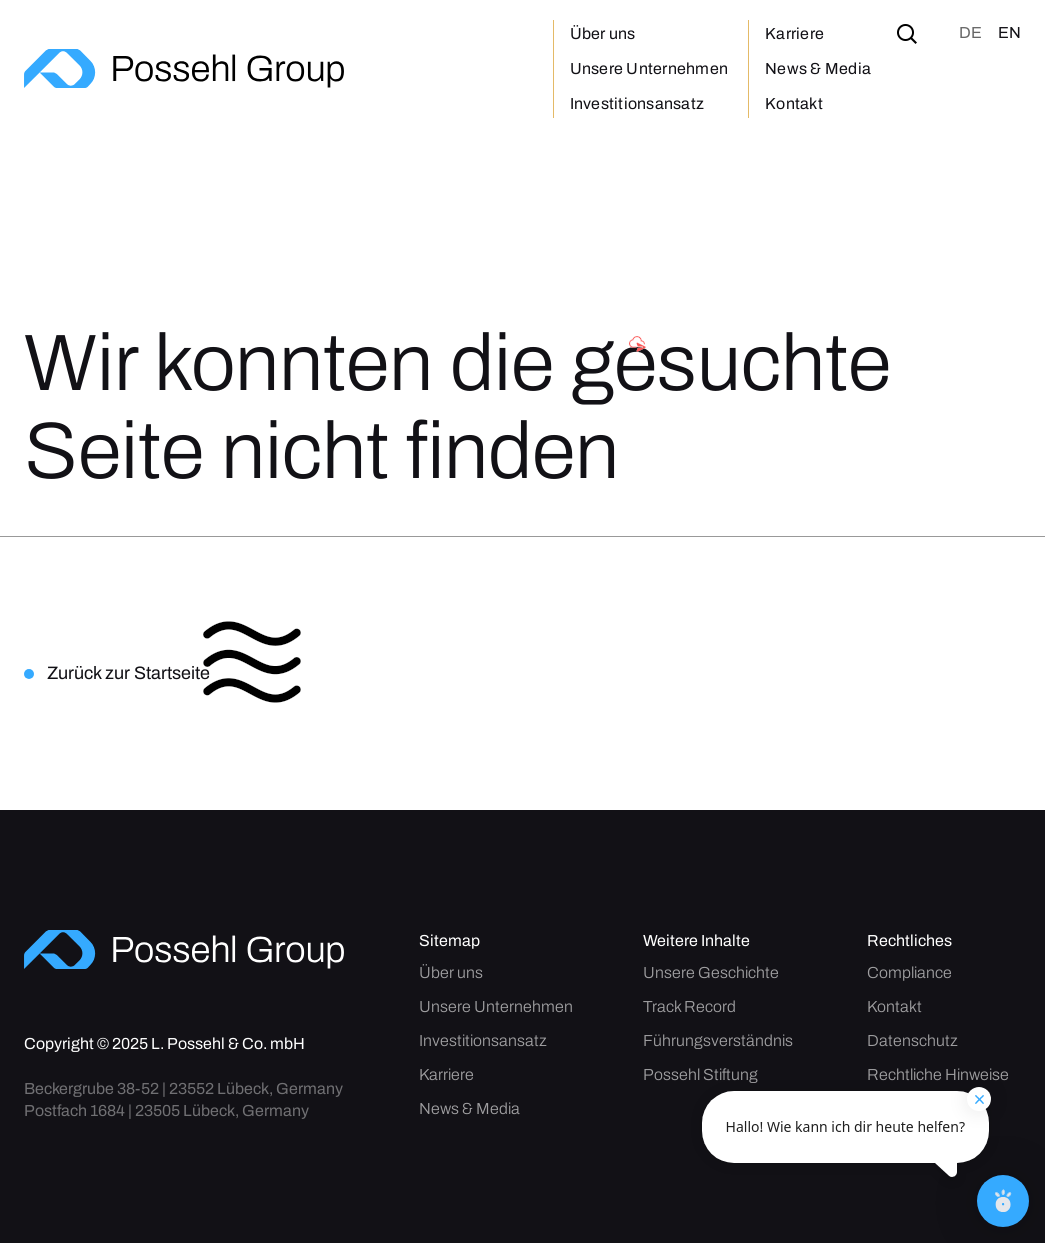 The image size is (1045, 1243). I want to click on indicates water or aquatic features, so click(252, 662).